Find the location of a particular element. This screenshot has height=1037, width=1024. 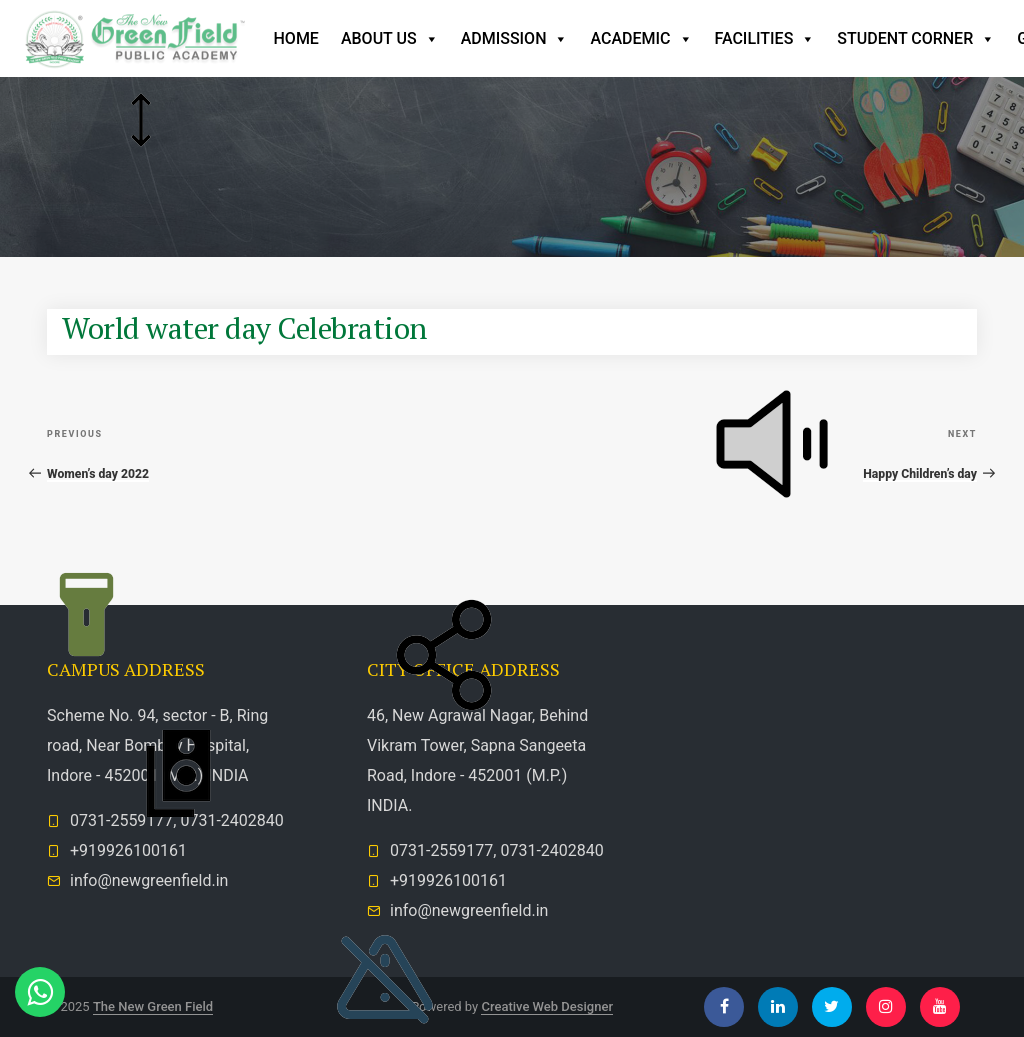

share content to social networks is located at coordinates (448, 655).